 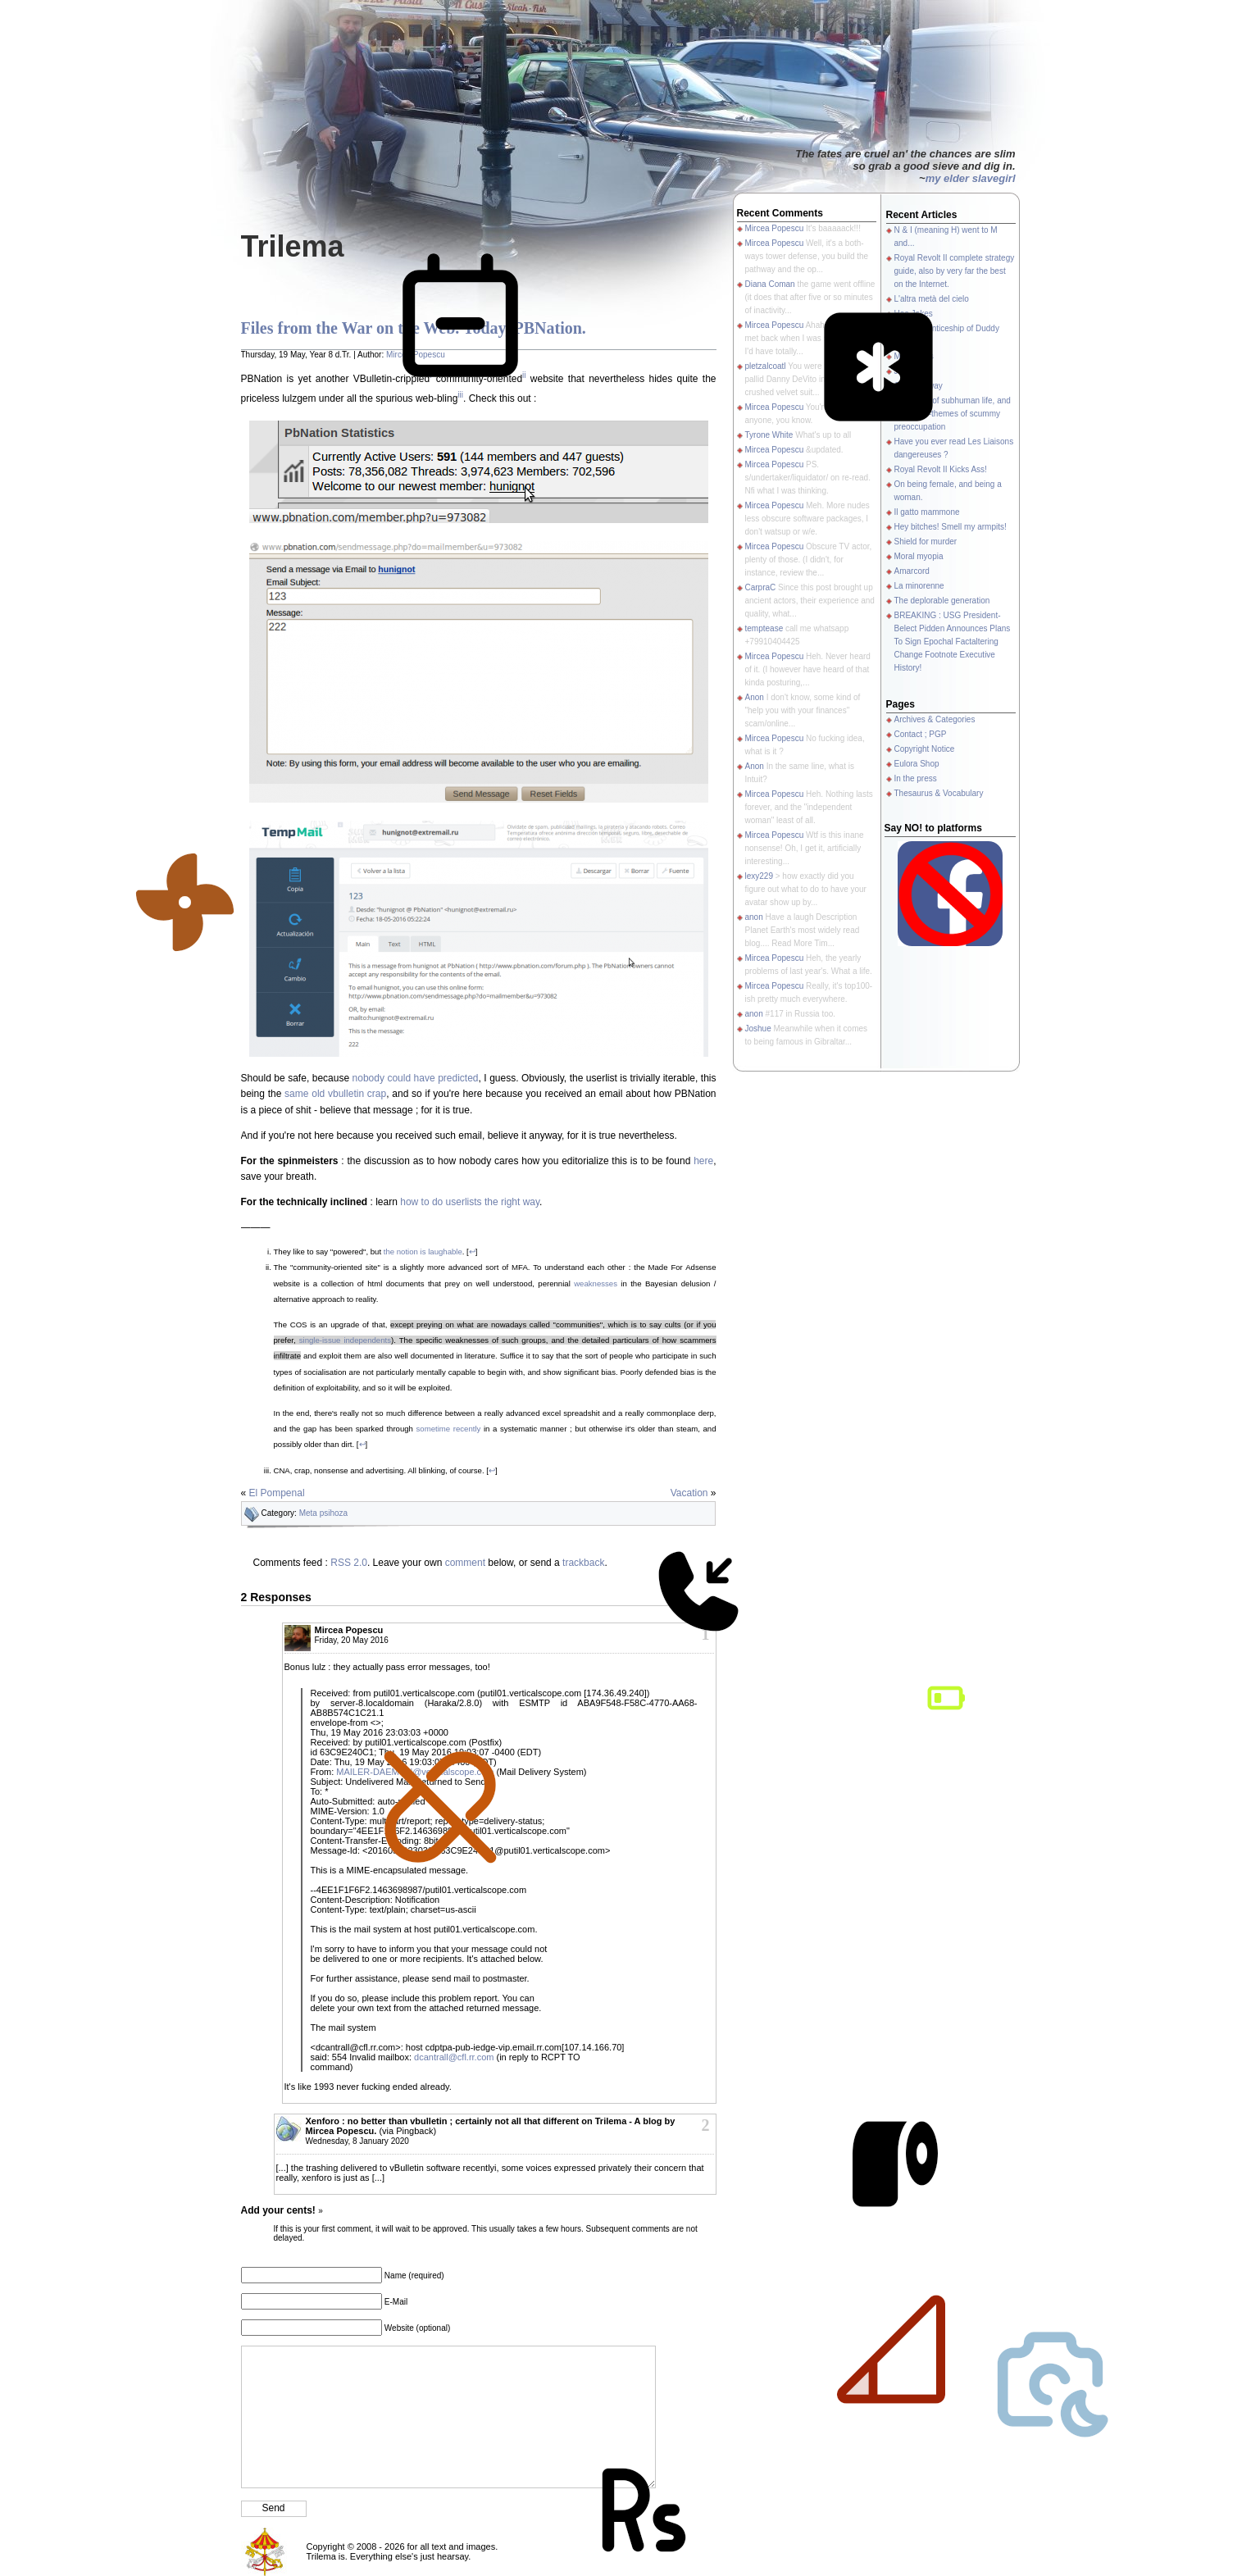 I want to click on medication reminder disabled, so click(x=440, y=1807).